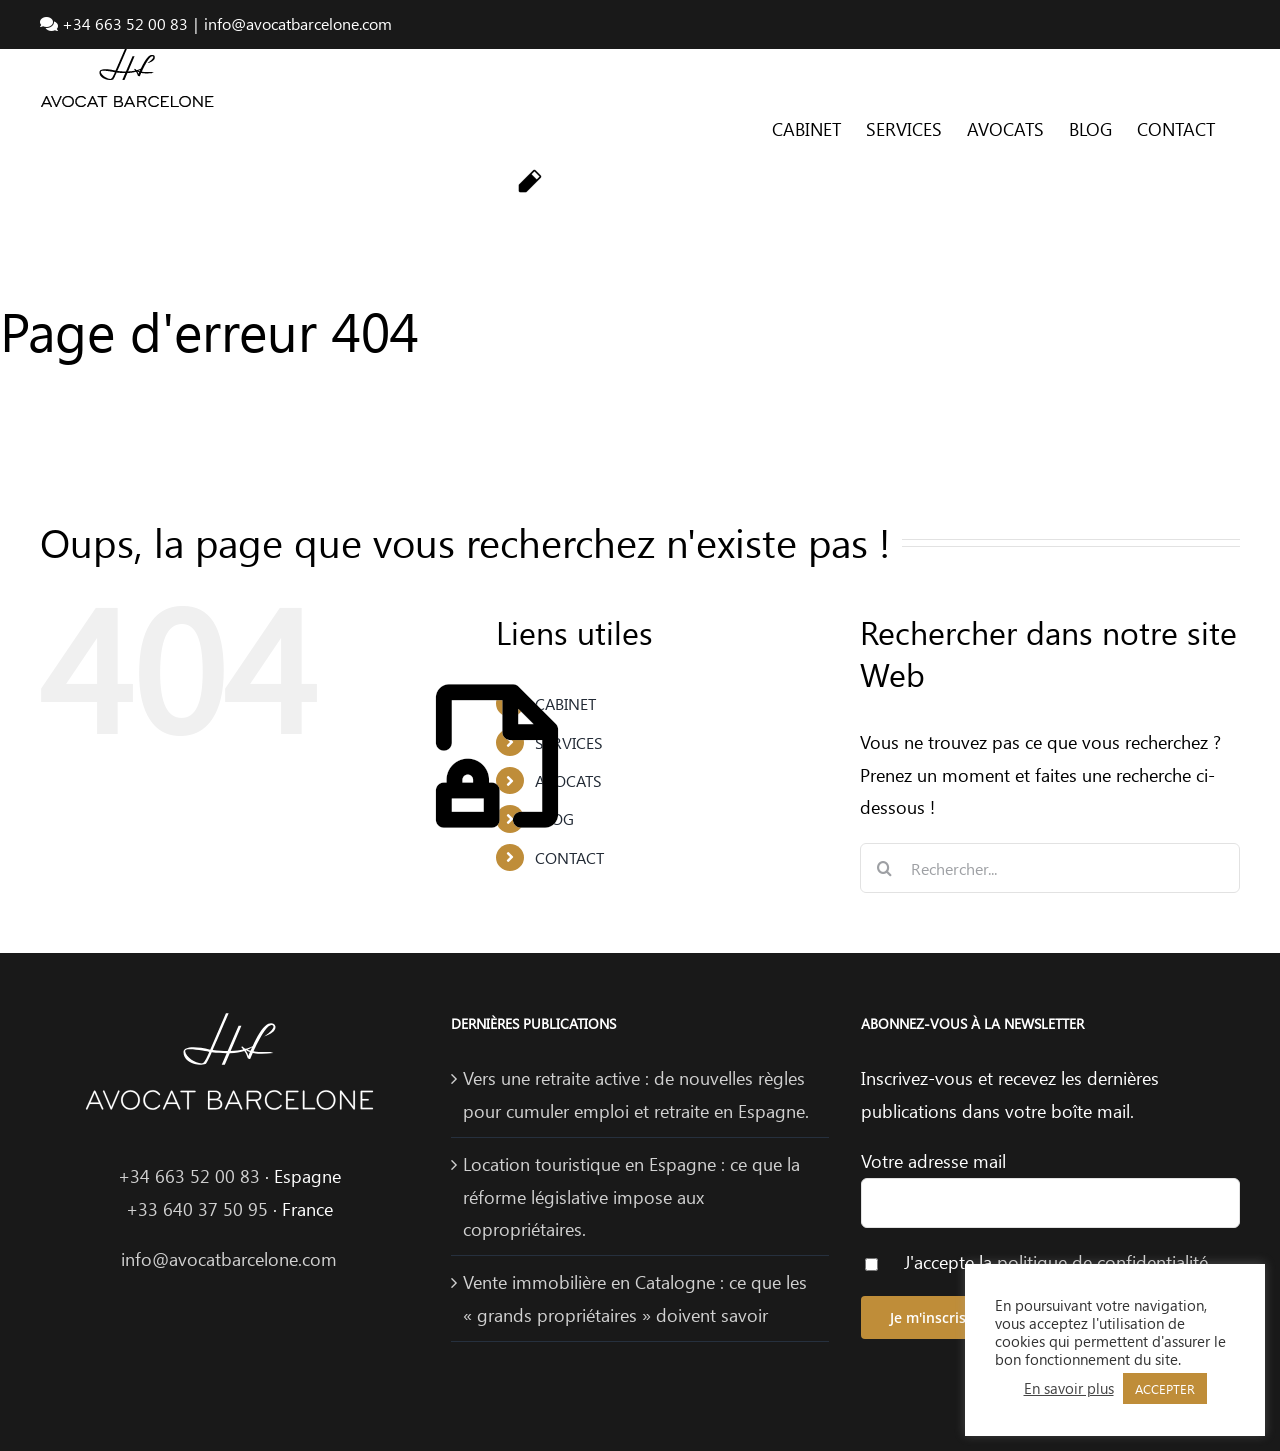 This screenshot has height=1451, width=1280. I want to click on a locked or protected file, so click(497, 756).